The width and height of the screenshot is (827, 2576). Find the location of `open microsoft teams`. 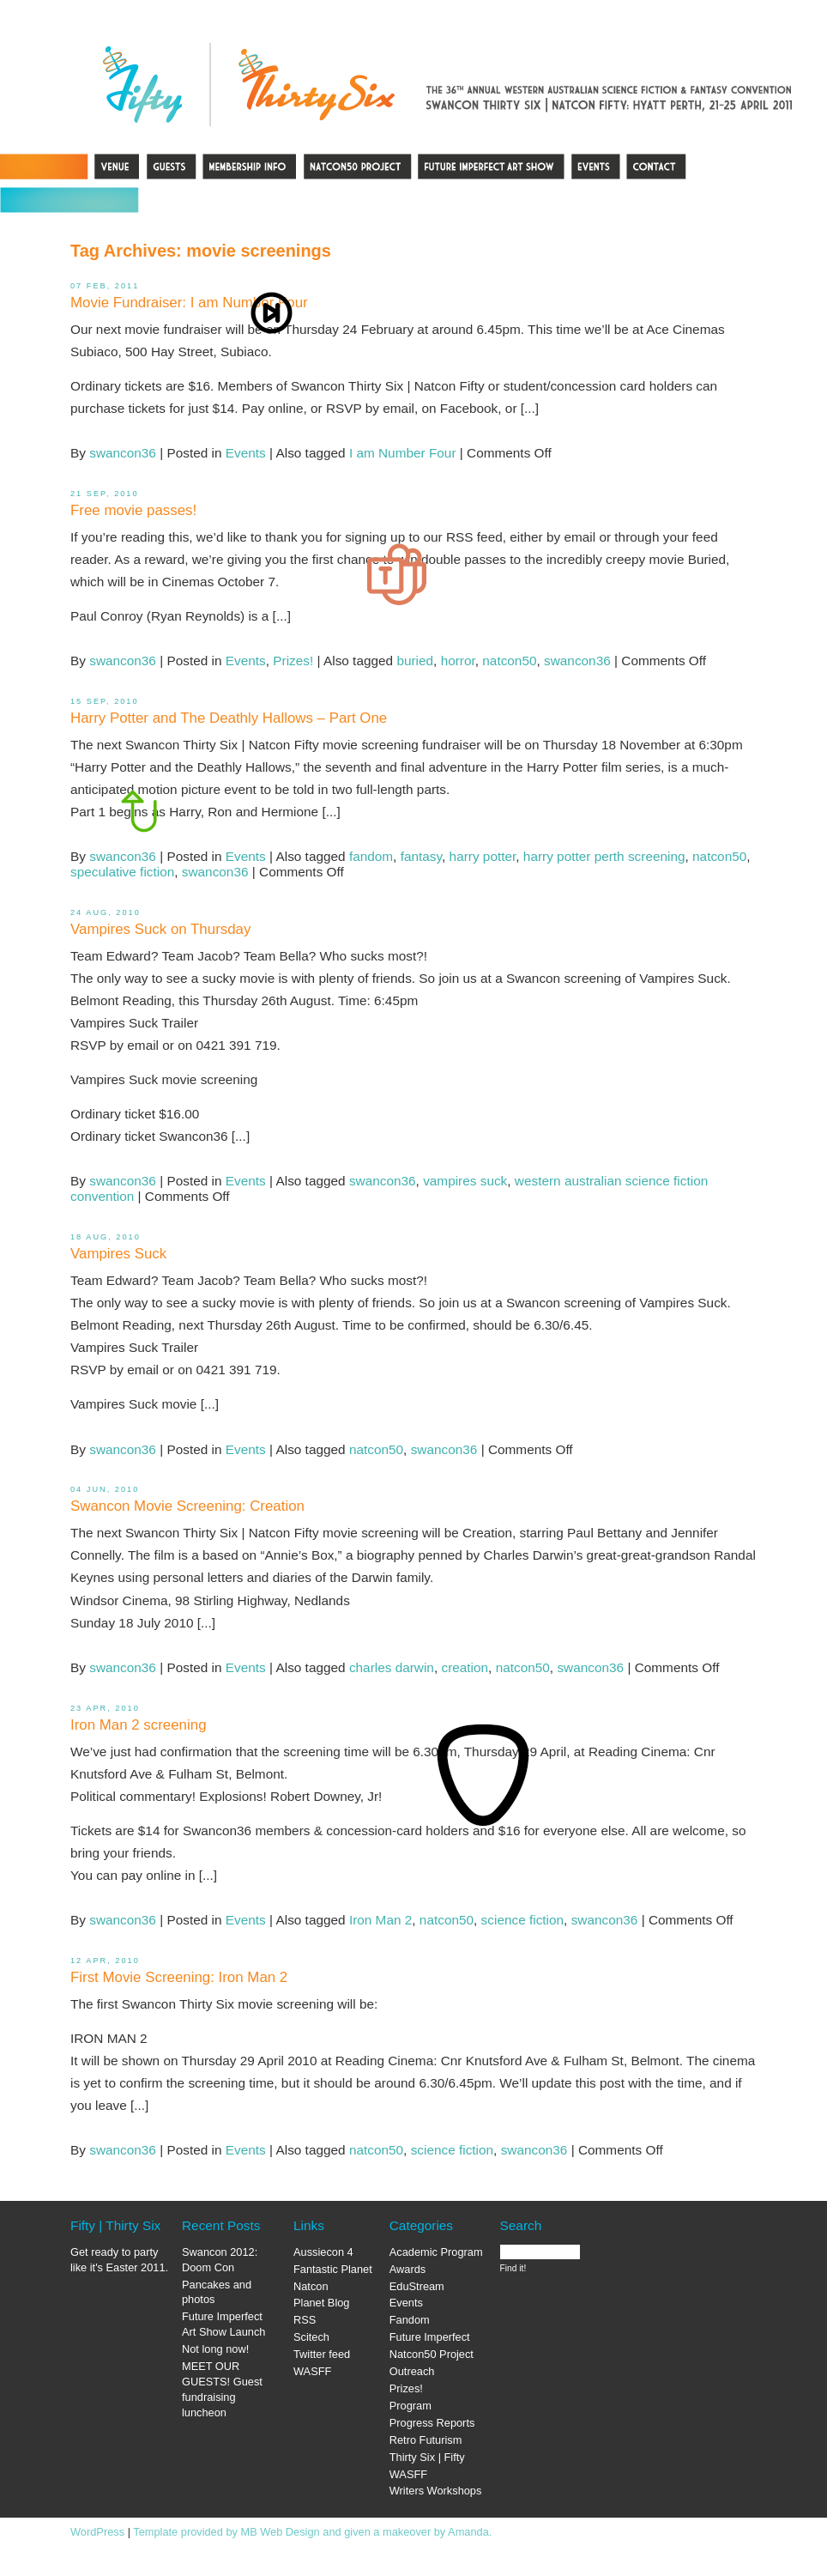

open microsoft teams is located at coordinates (396, 575).